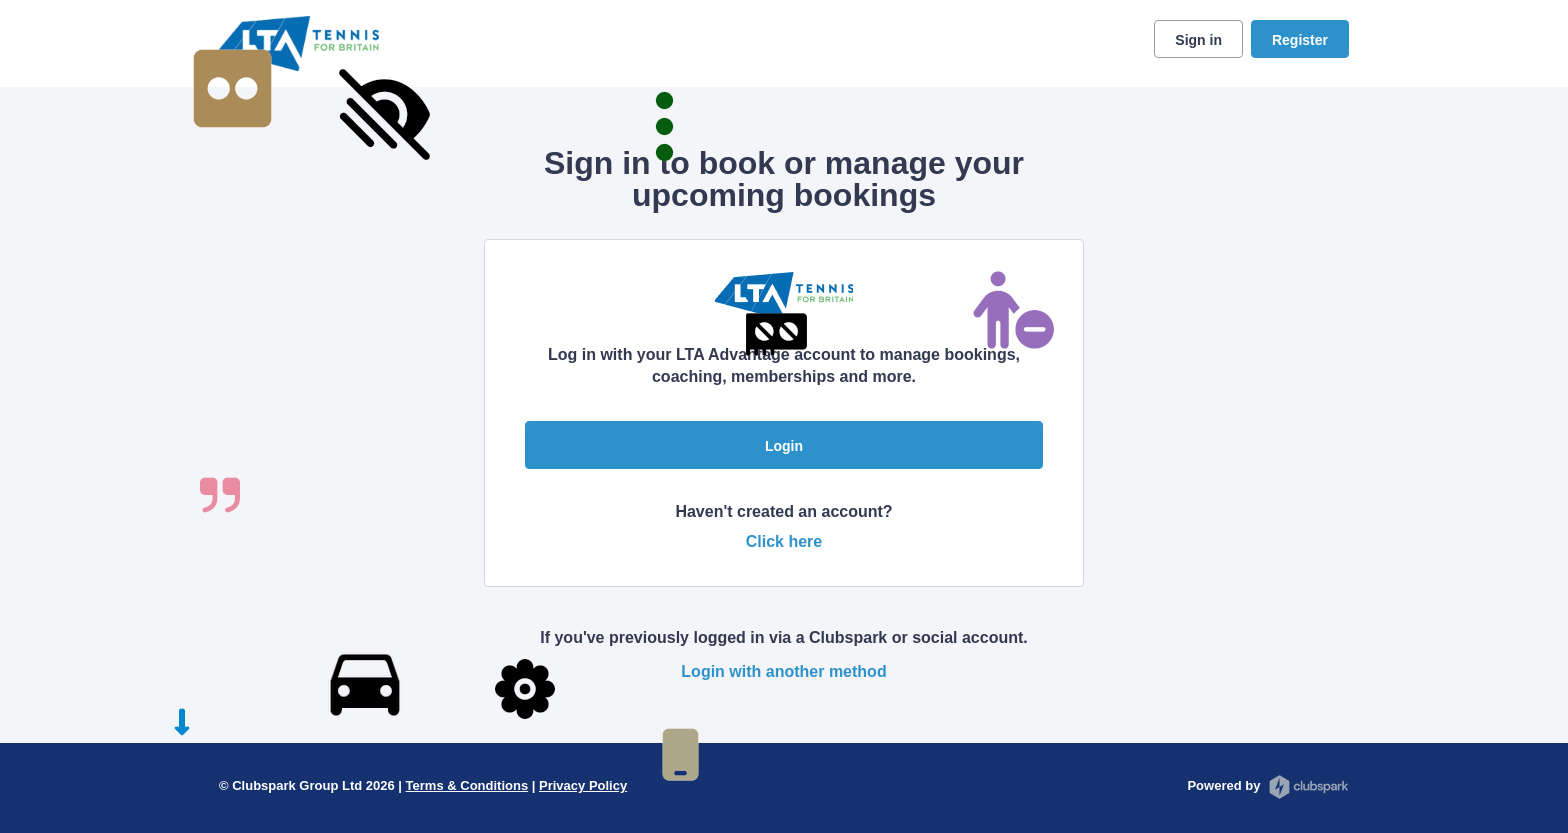  I want to click on scroll down to see more content, so click(182, 722).